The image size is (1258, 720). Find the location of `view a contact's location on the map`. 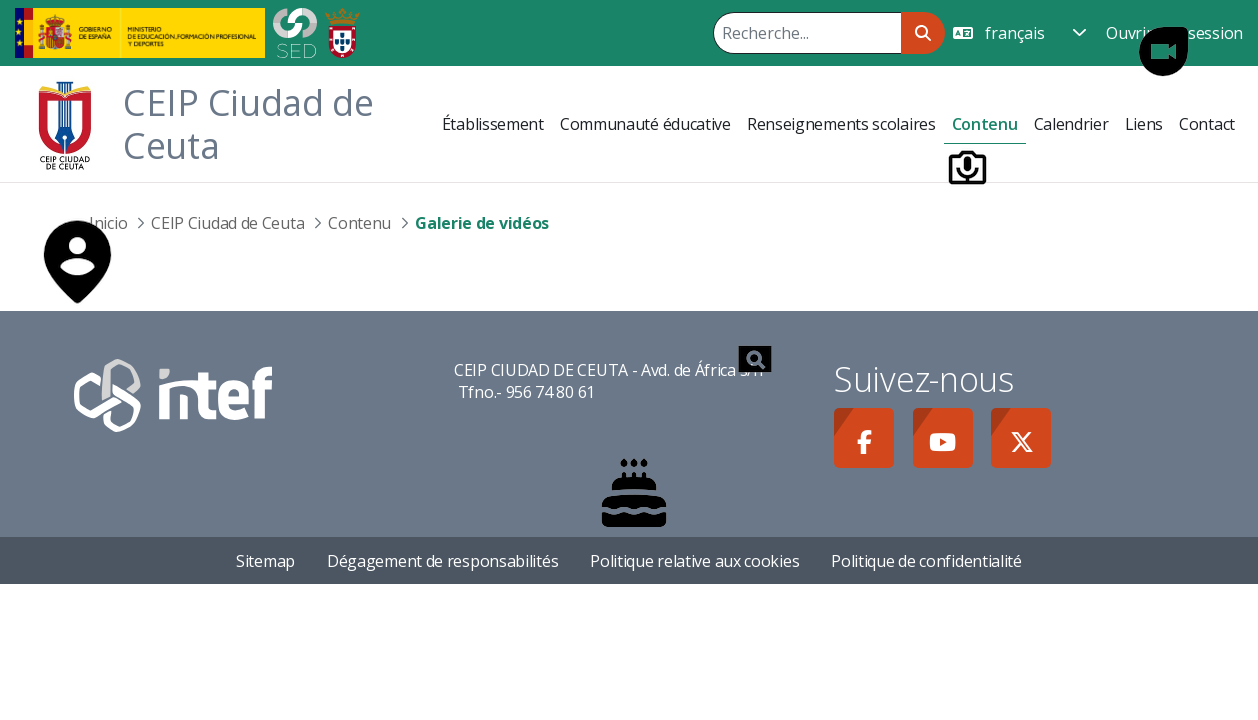

view a contact's location on the map is located at coordinates (77, 262).